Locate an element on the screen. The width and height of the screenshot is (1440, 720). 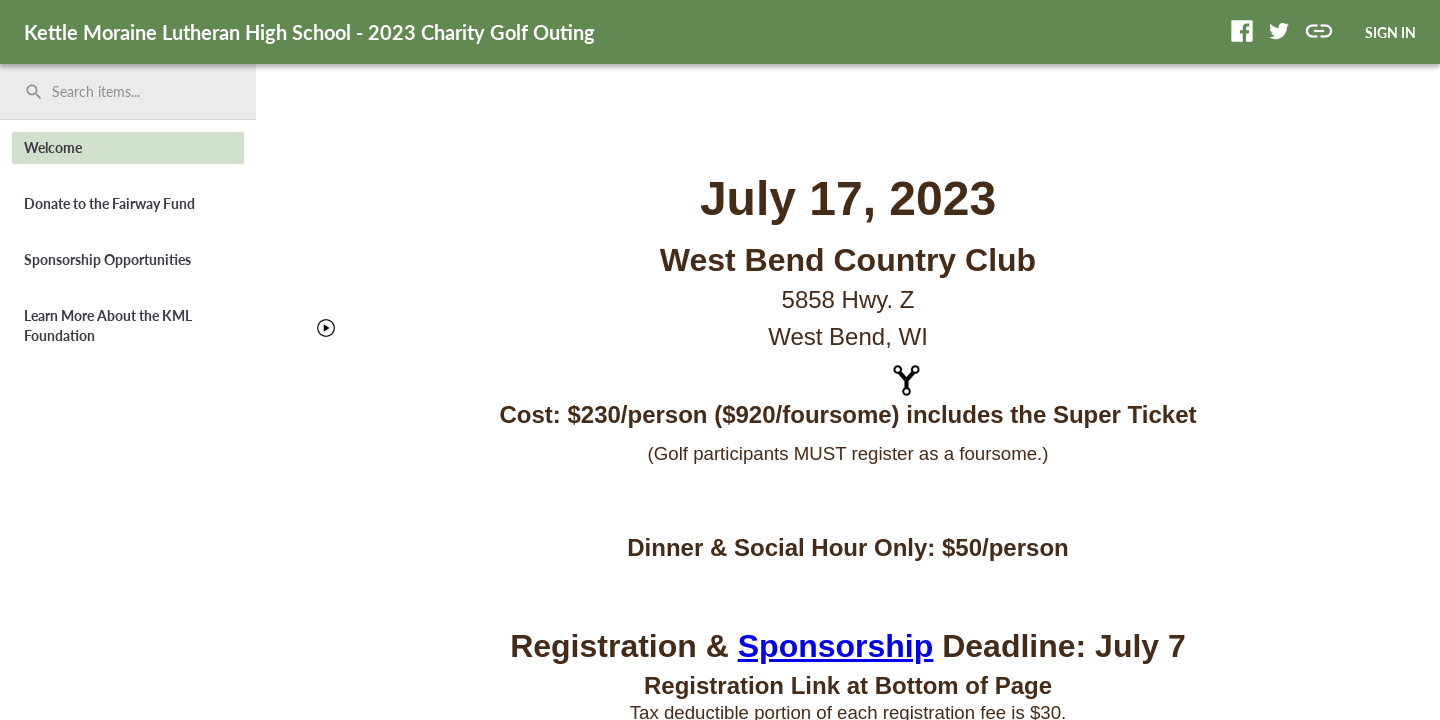
view repository branch network is located at coordinates (906, 380).